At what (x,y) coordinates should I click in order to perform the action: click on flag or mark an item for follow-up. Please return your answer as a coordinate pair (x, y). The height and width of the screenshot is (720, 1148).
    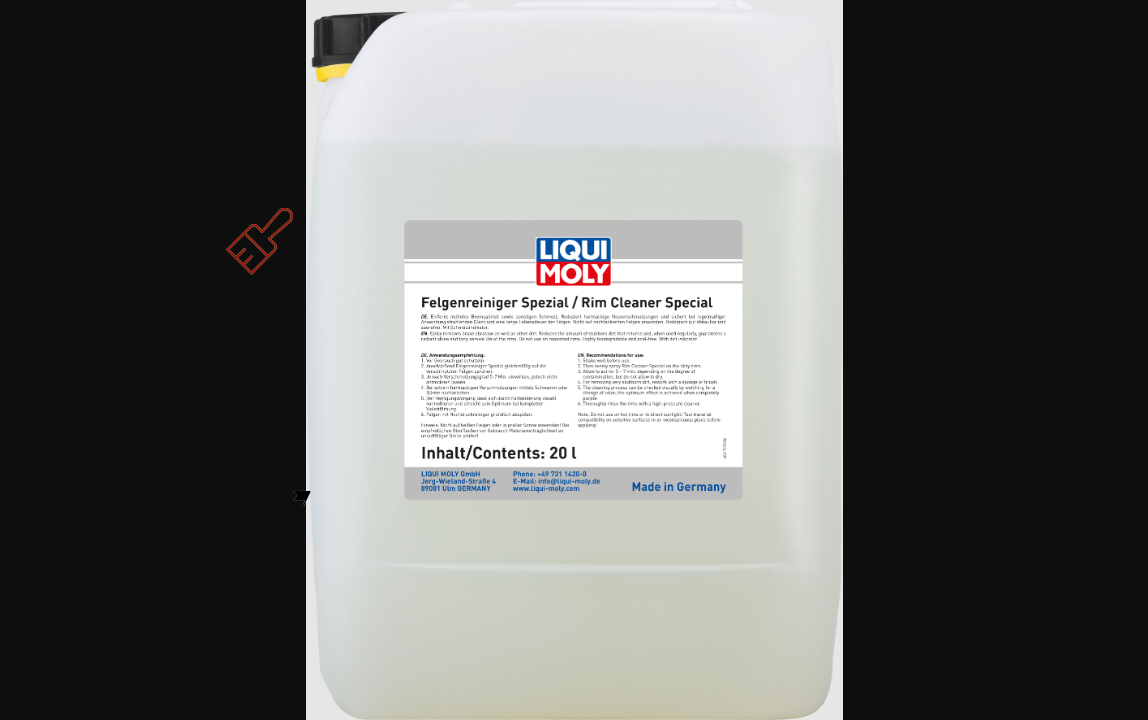
    Looking at the image, I should click on (301, 497).